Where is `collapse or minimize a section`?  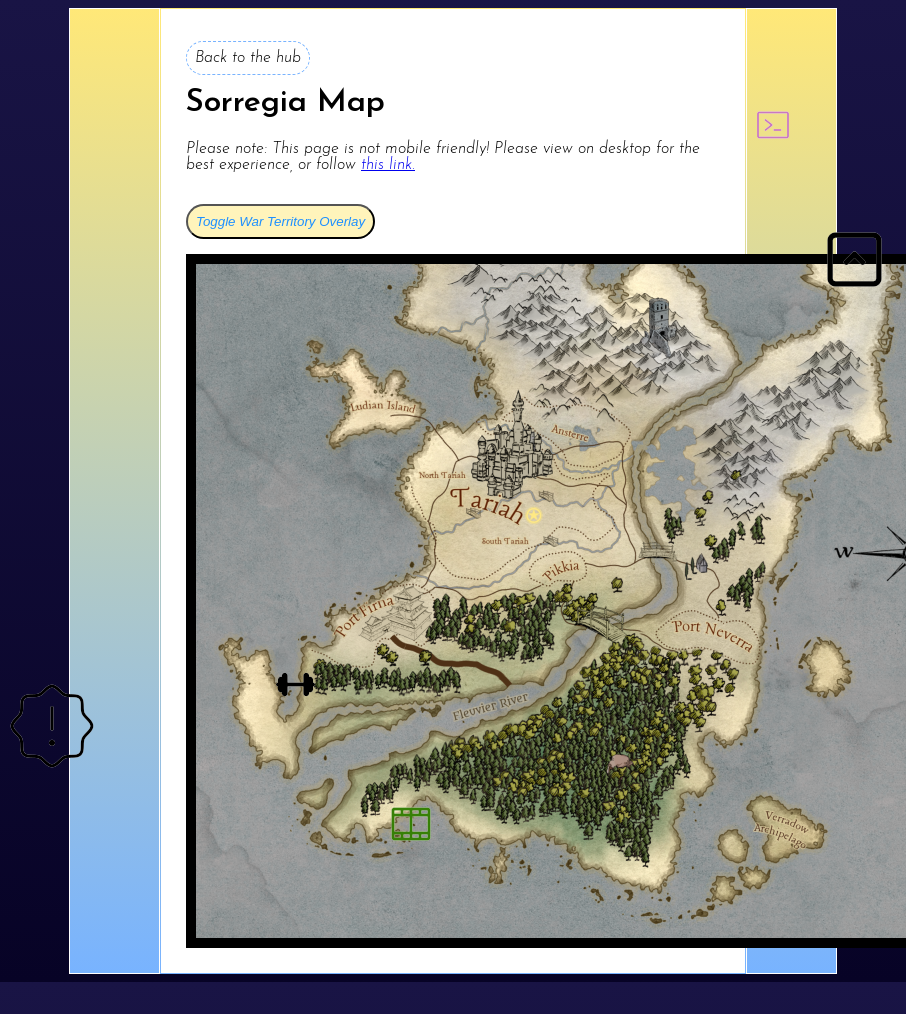
collapse or minimize a section is located at coordinates (854, 259).